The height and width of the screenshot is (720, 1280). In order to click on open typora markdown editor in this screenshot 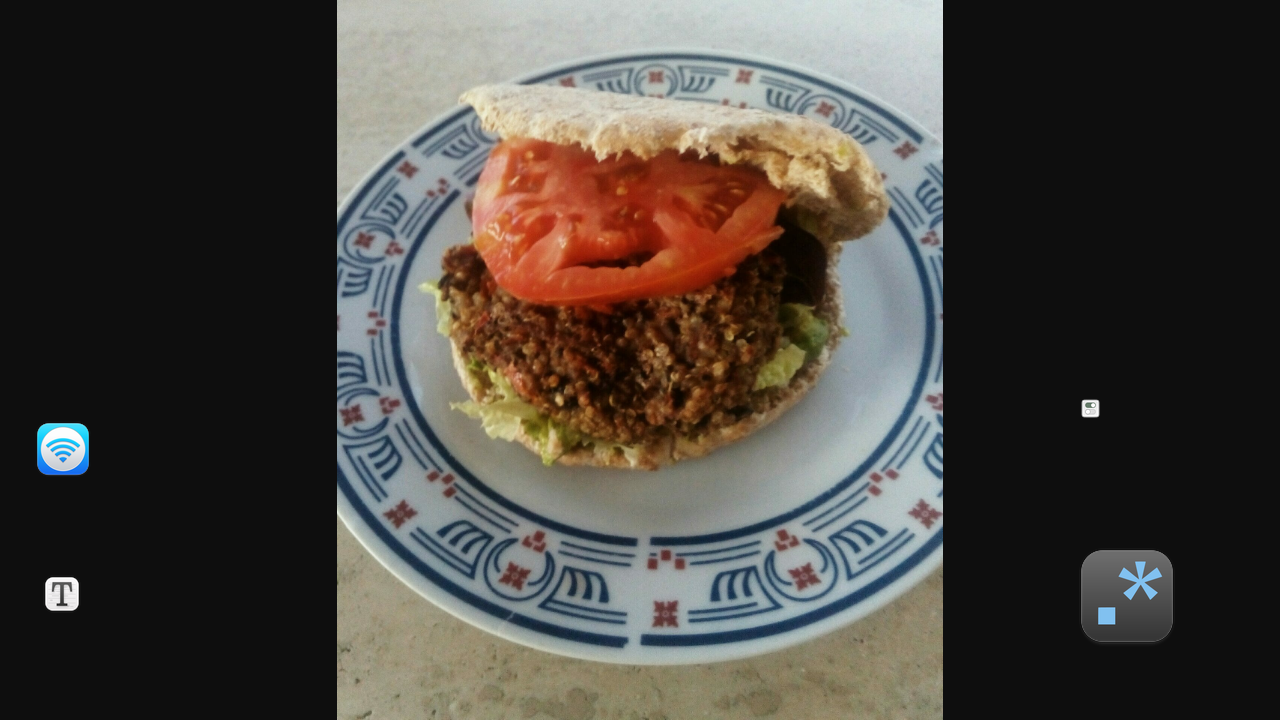, I will do `click(62, 594)`.